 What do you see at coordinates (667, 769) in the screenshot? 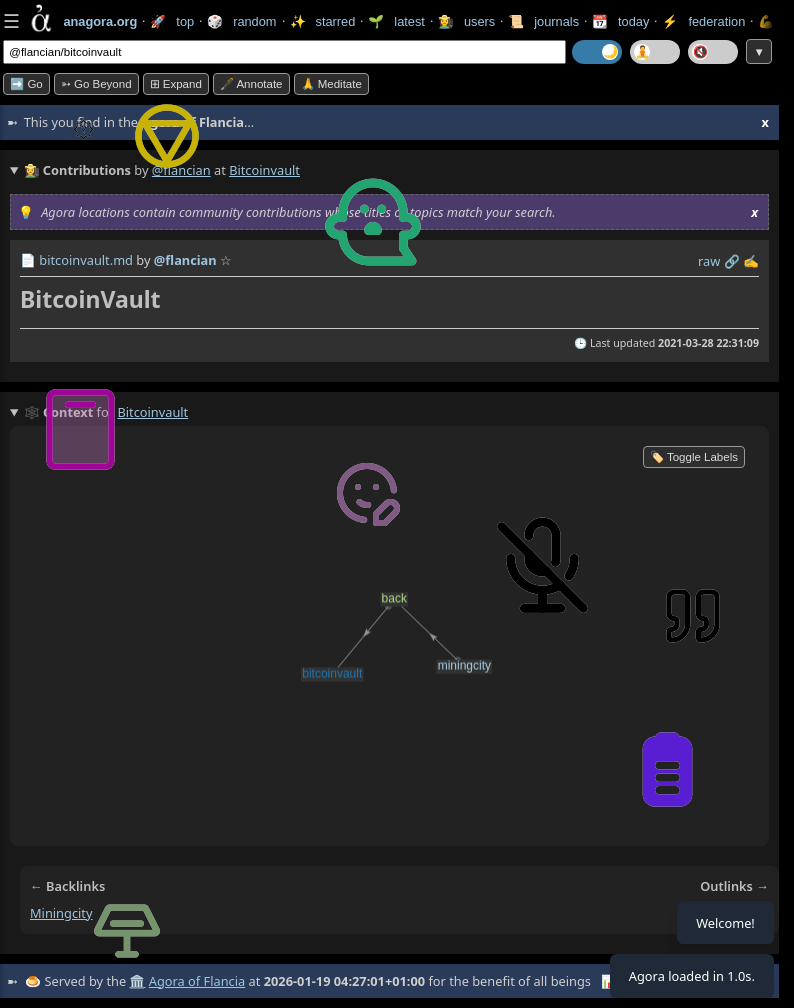
I see `indicates medium battery level (approximately 60%)` at bounding box center [667, 769].